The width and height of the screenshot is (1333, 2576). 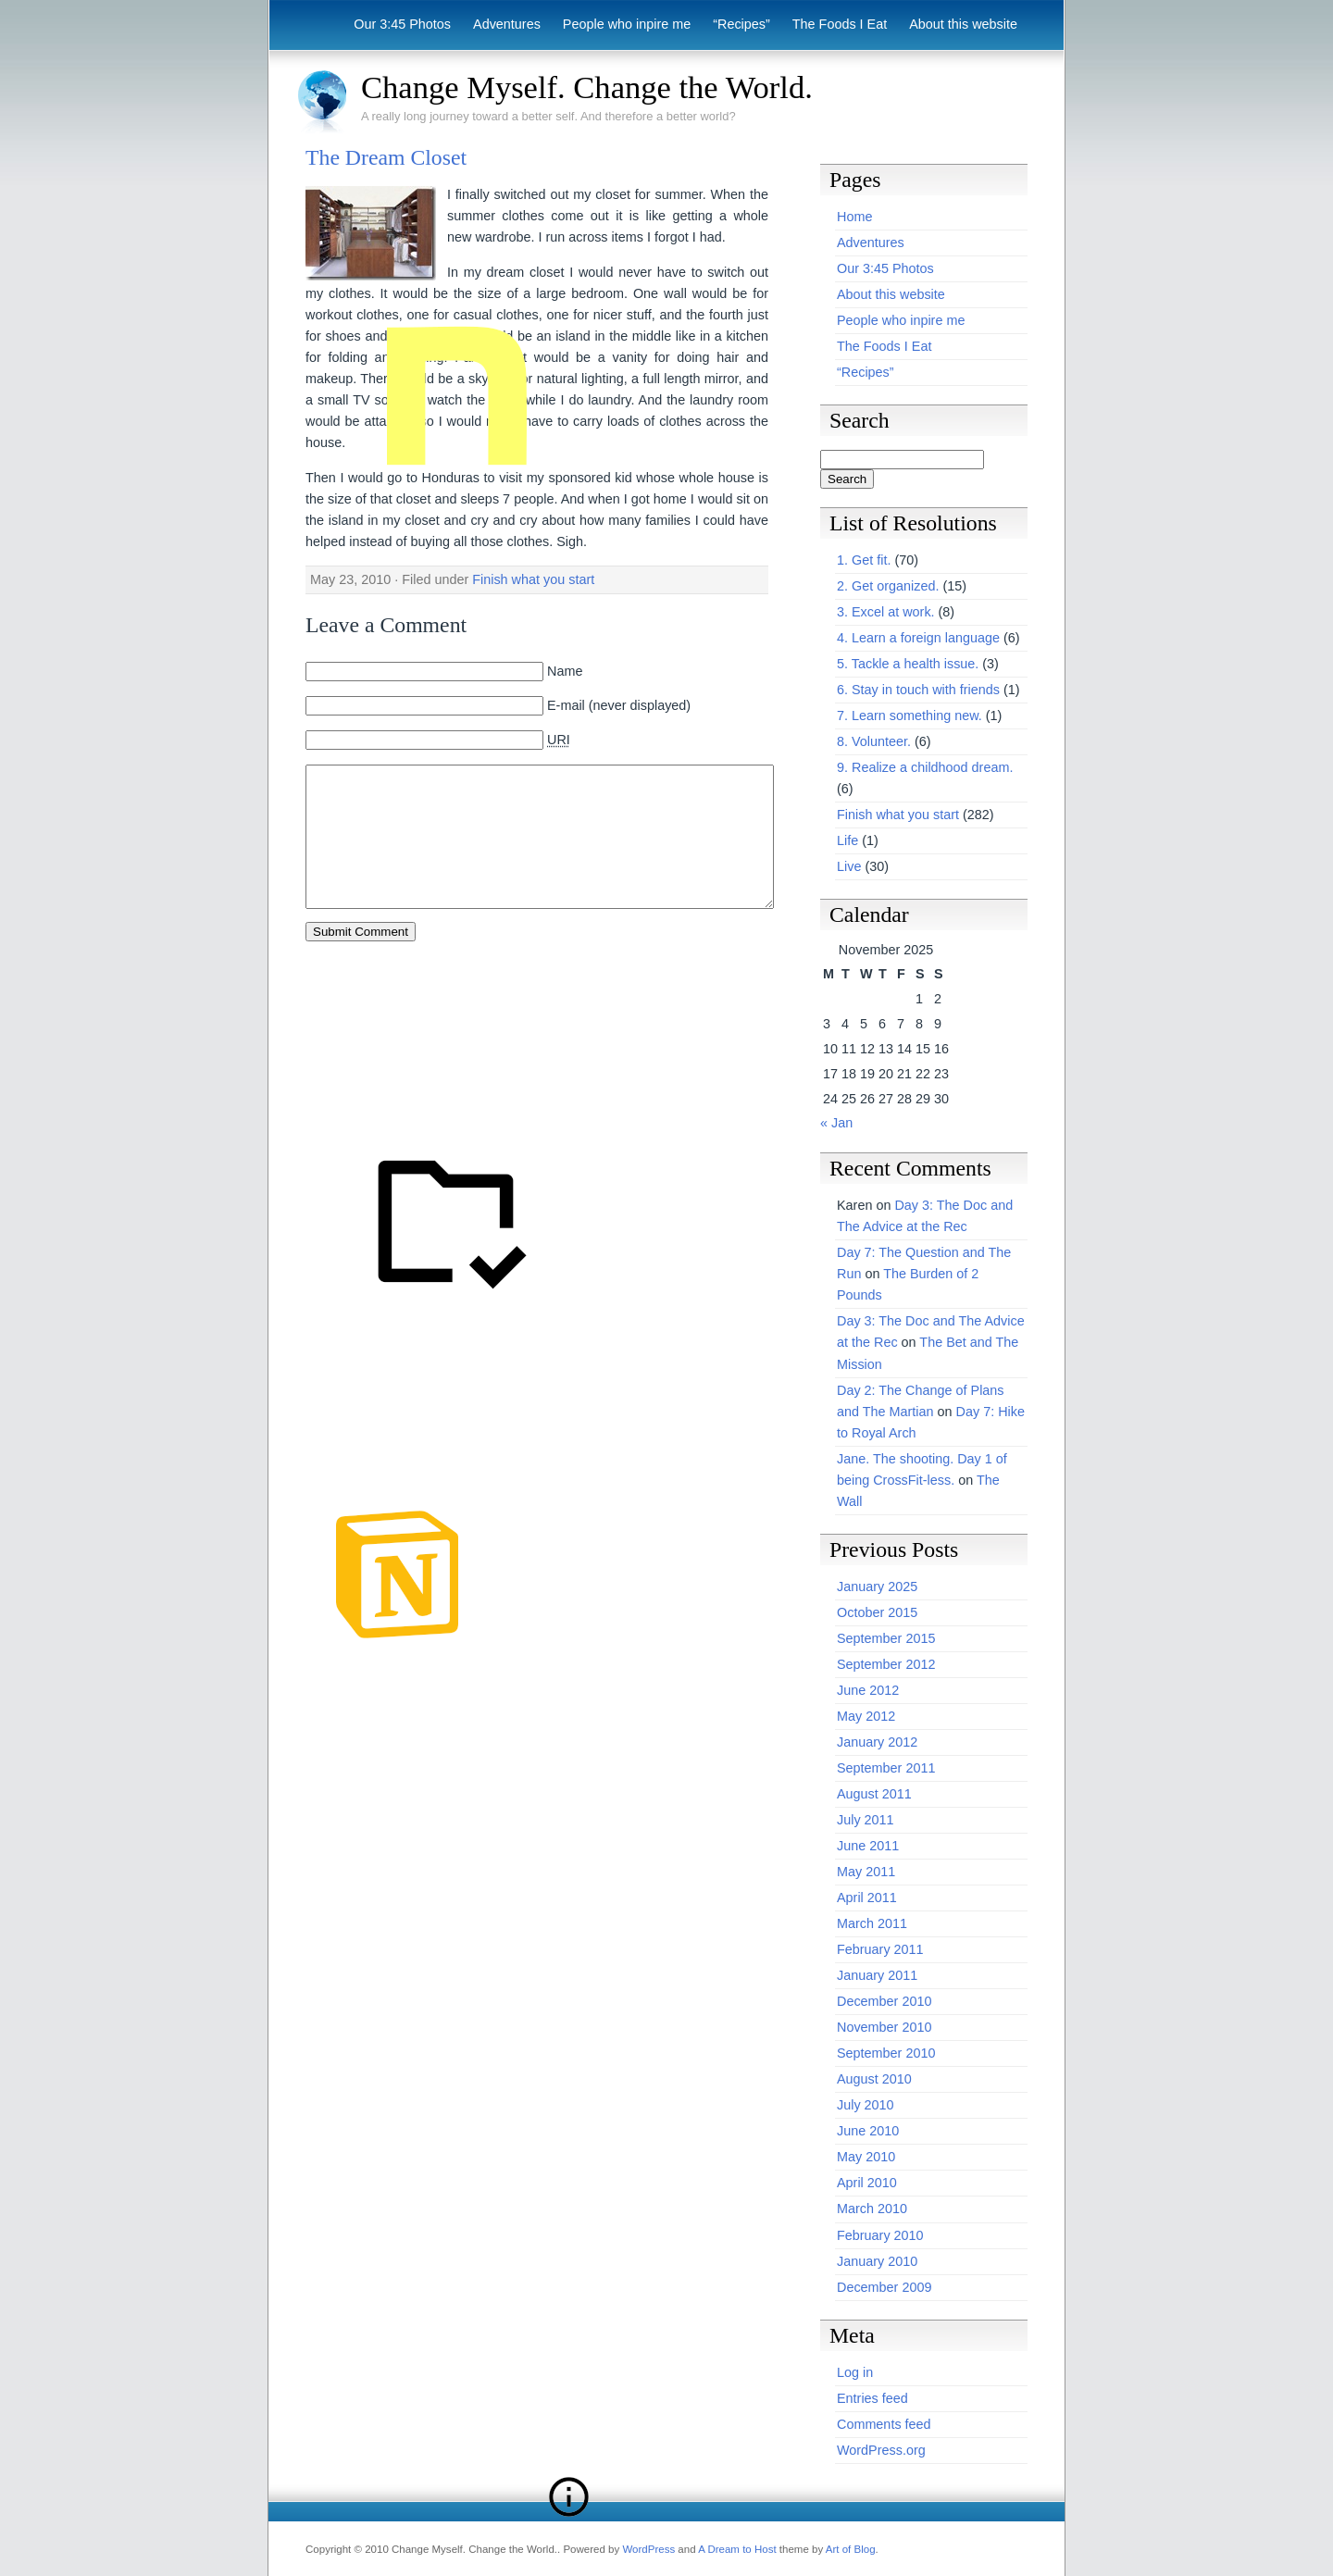 I want to click on open Notion app, so click(x=397, y=1574).